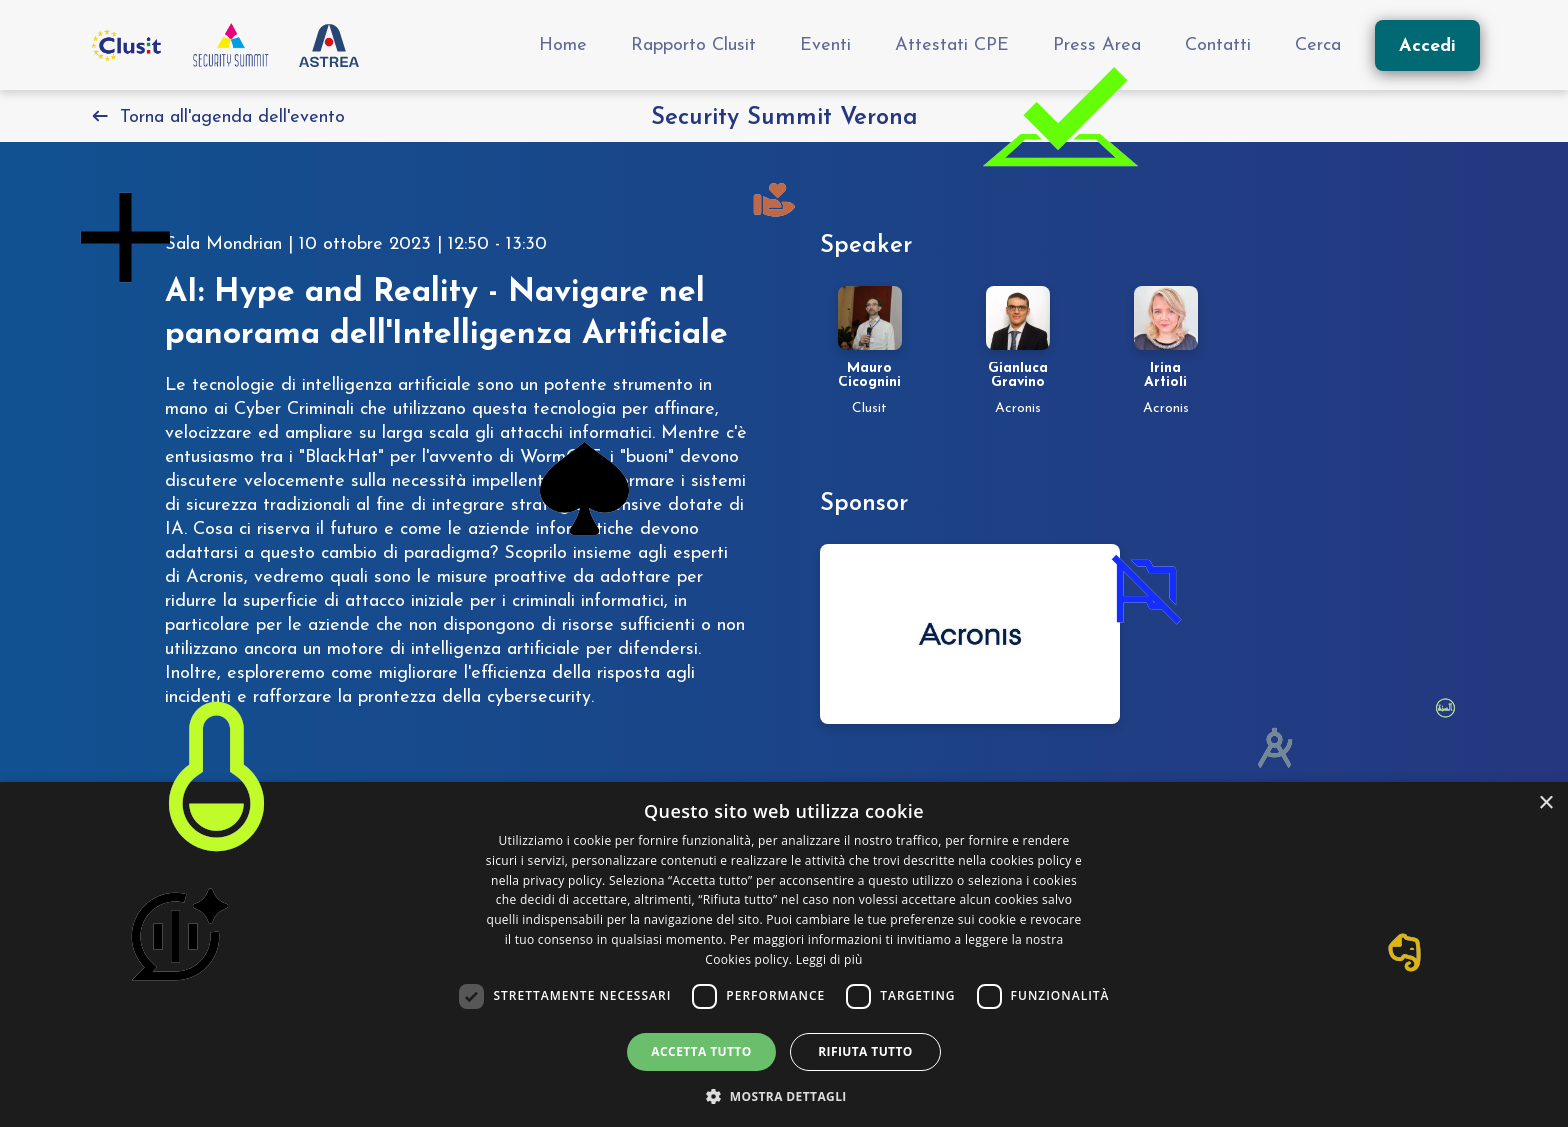  Describe the element at coordinates (1146, 589) in the screenshot. I see `disable or turn off flag notifications` at that location.